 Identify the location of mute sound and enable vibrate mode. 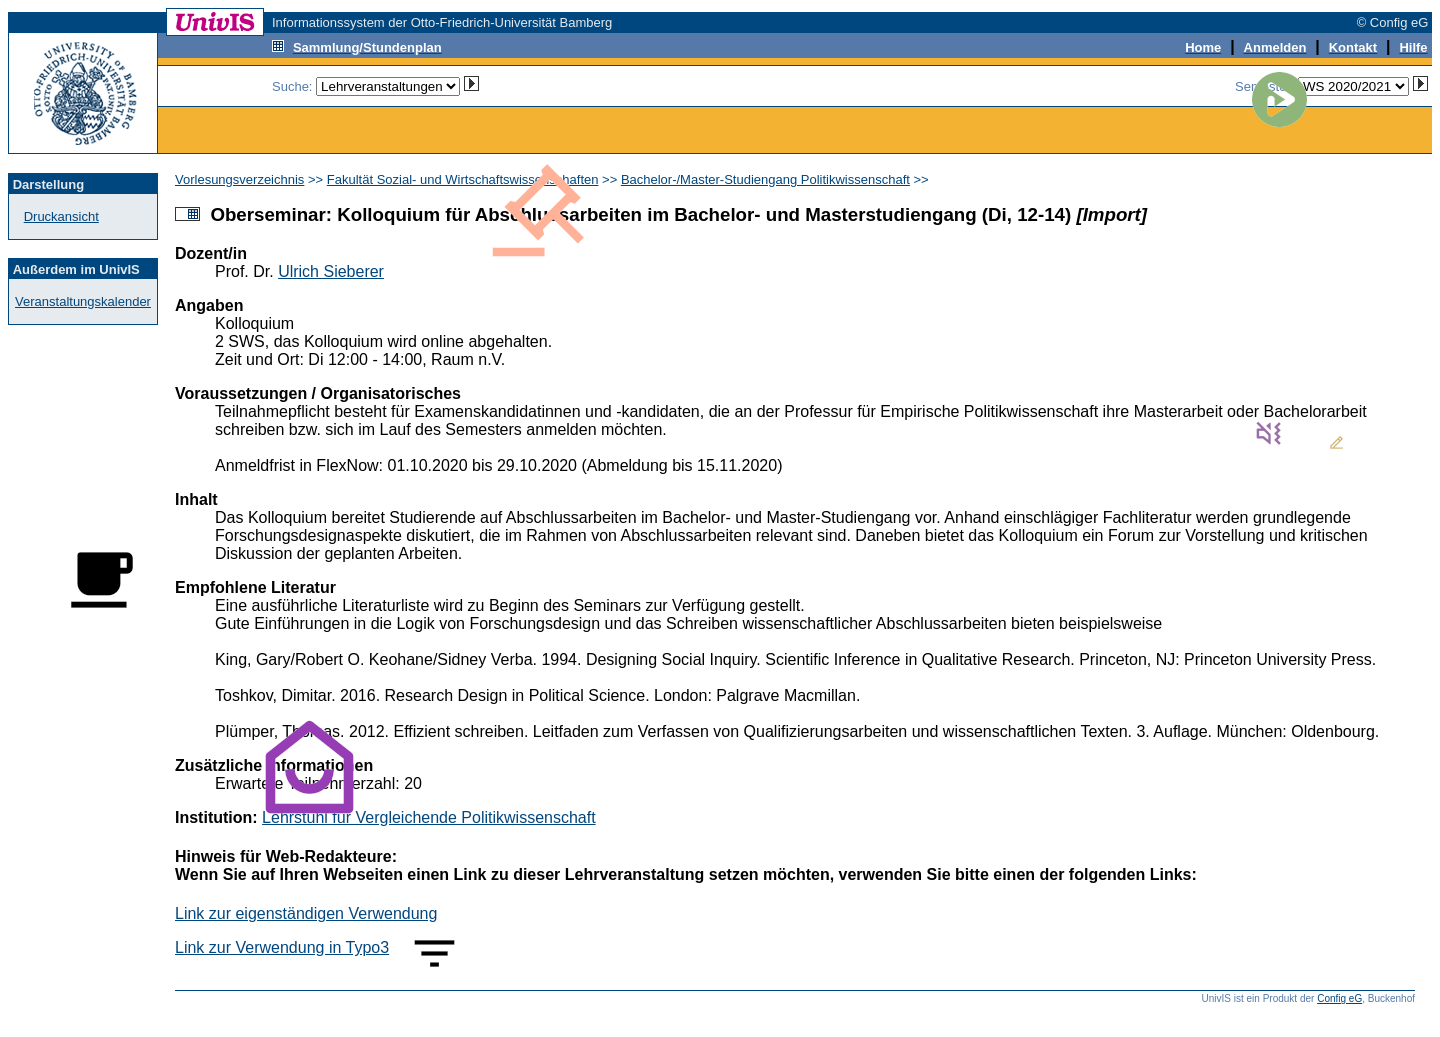
(1269, 433).